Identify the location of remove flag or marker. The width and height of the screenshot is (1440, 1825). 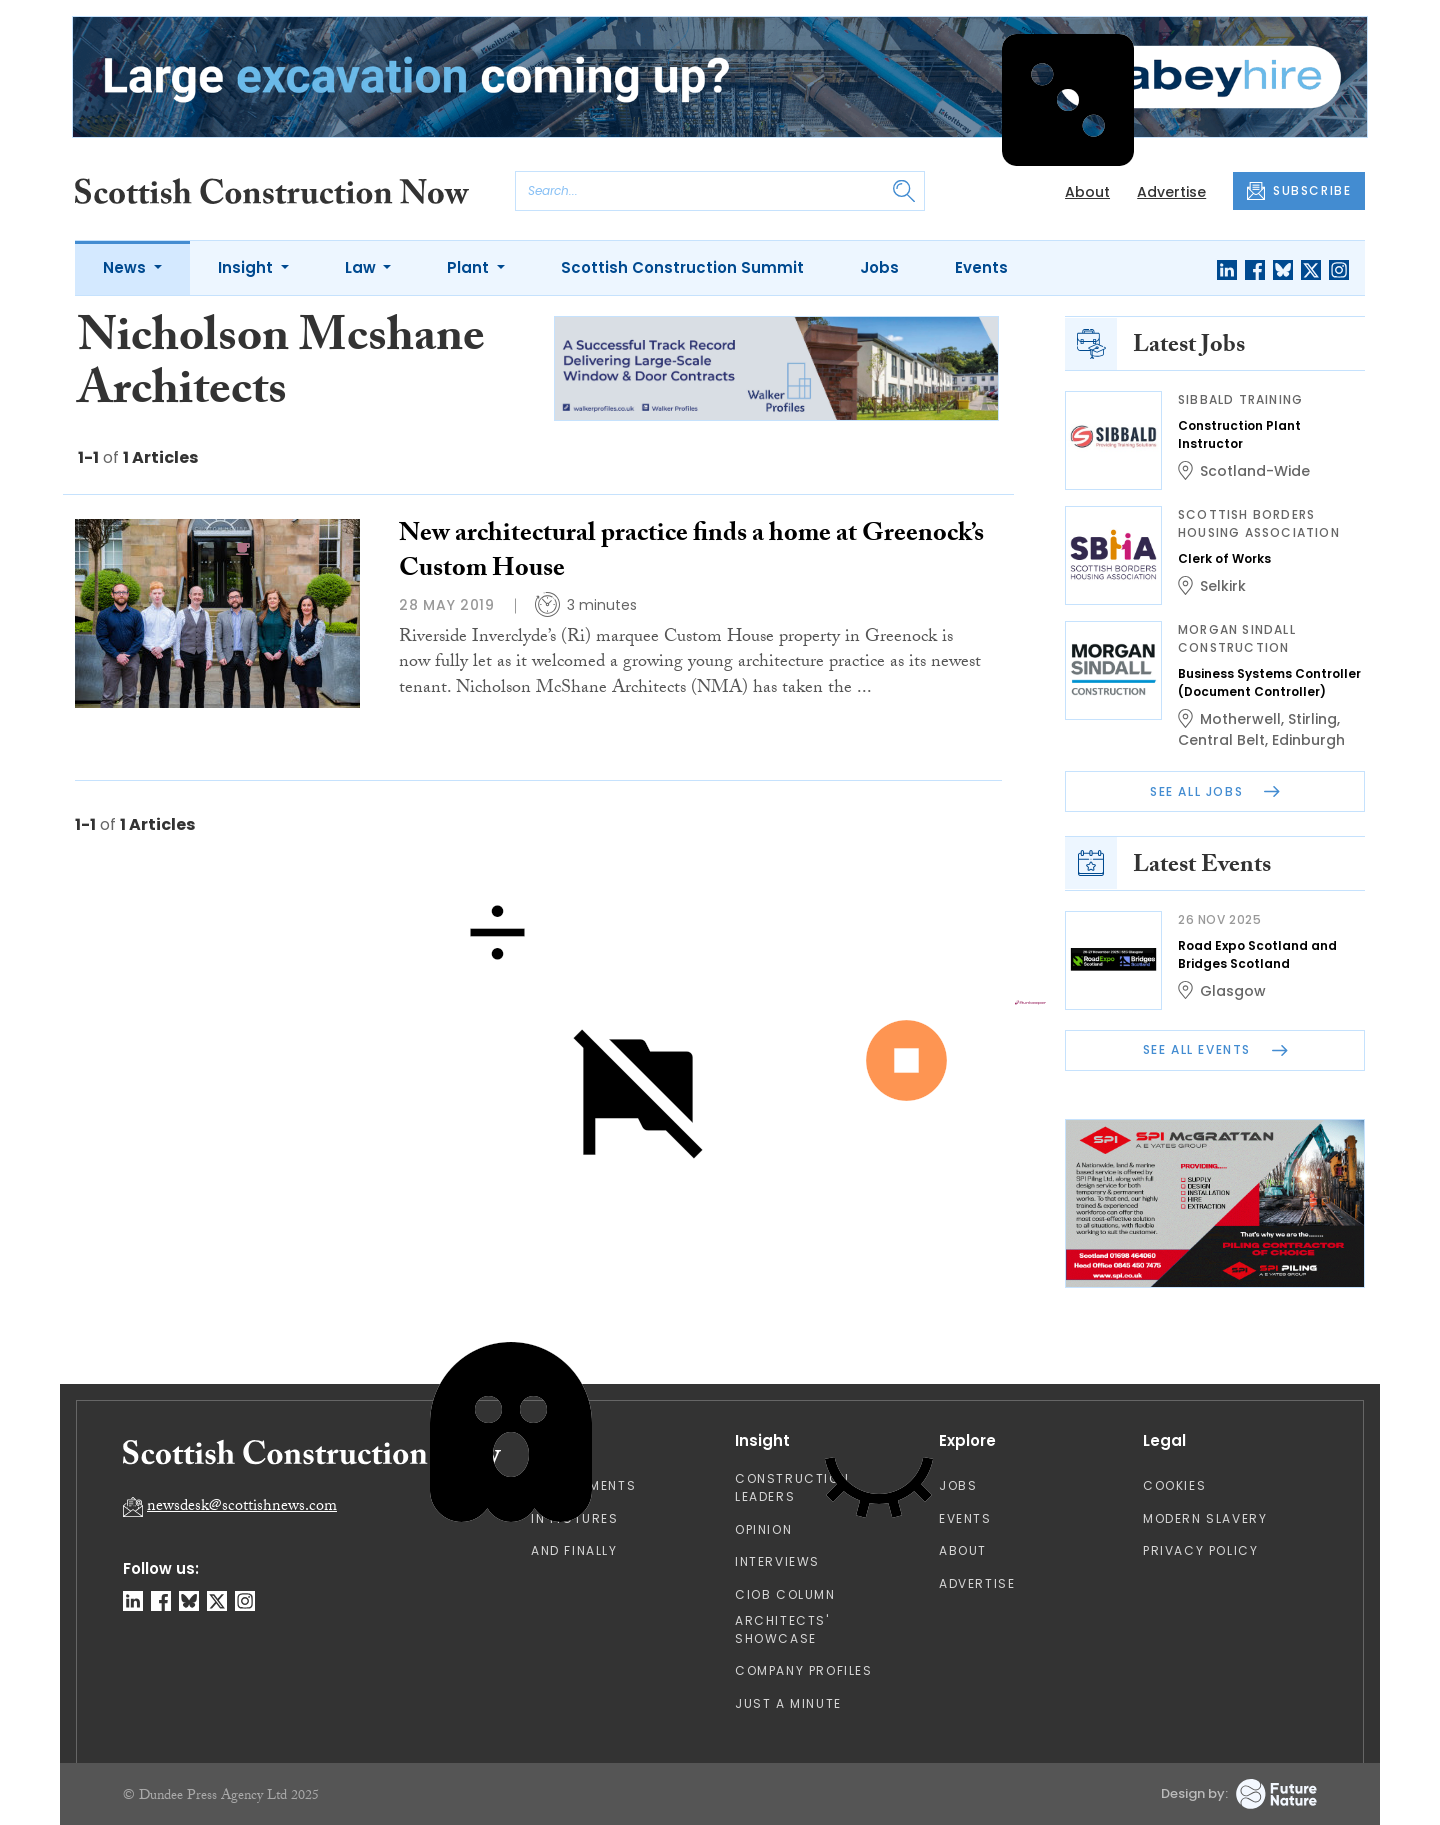
(638, 1094).